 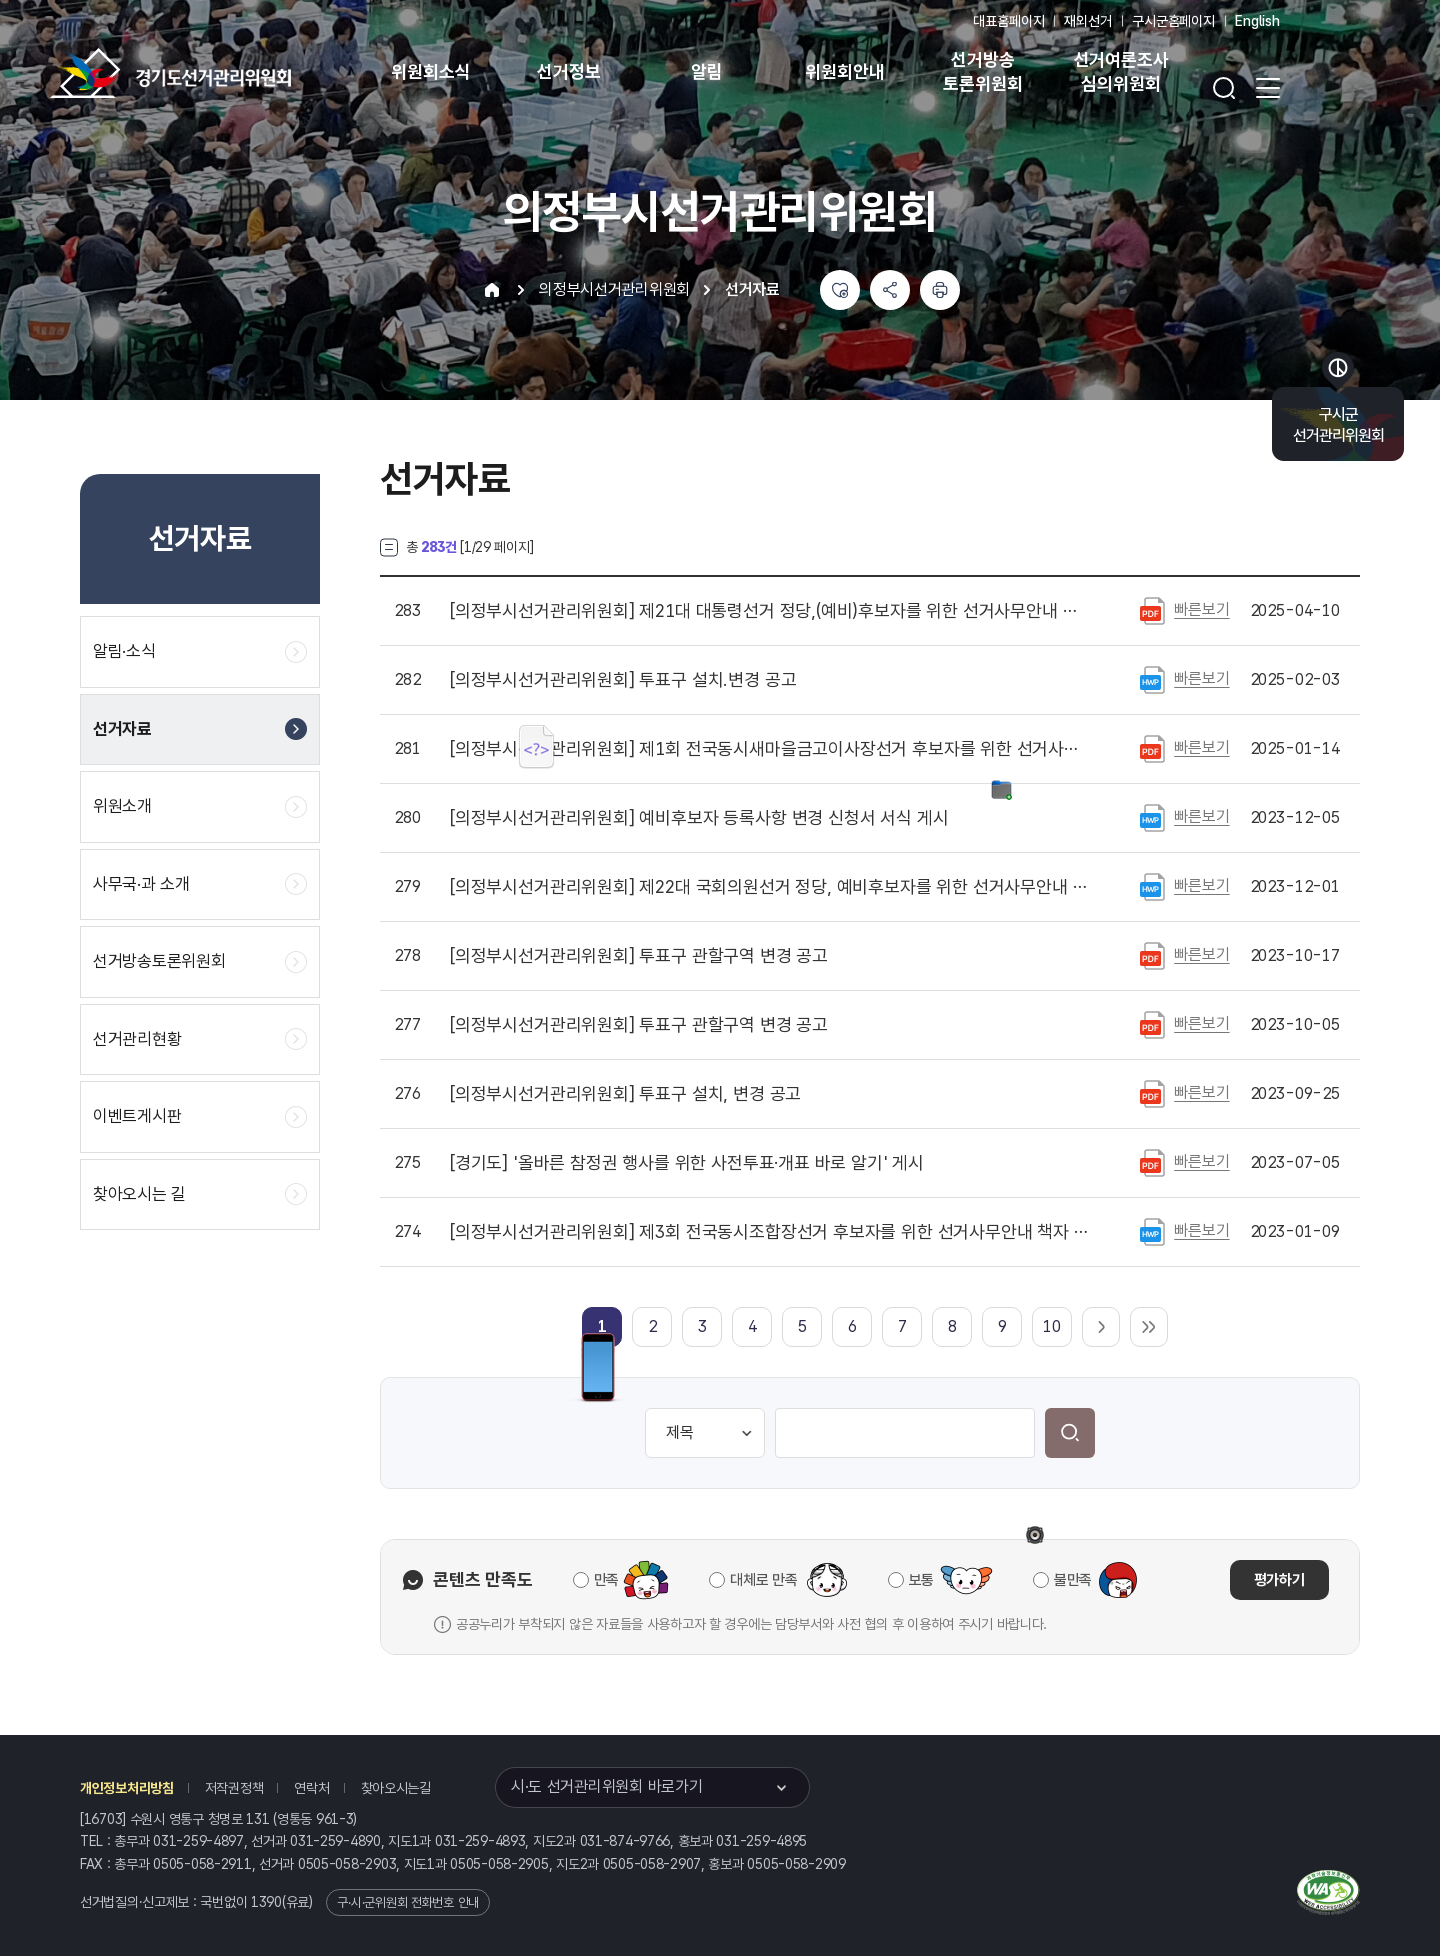 What do you see at coordinates (536, 746) in the screenshot?
I see `a PHP source code file` at bounding box center [536, 746].